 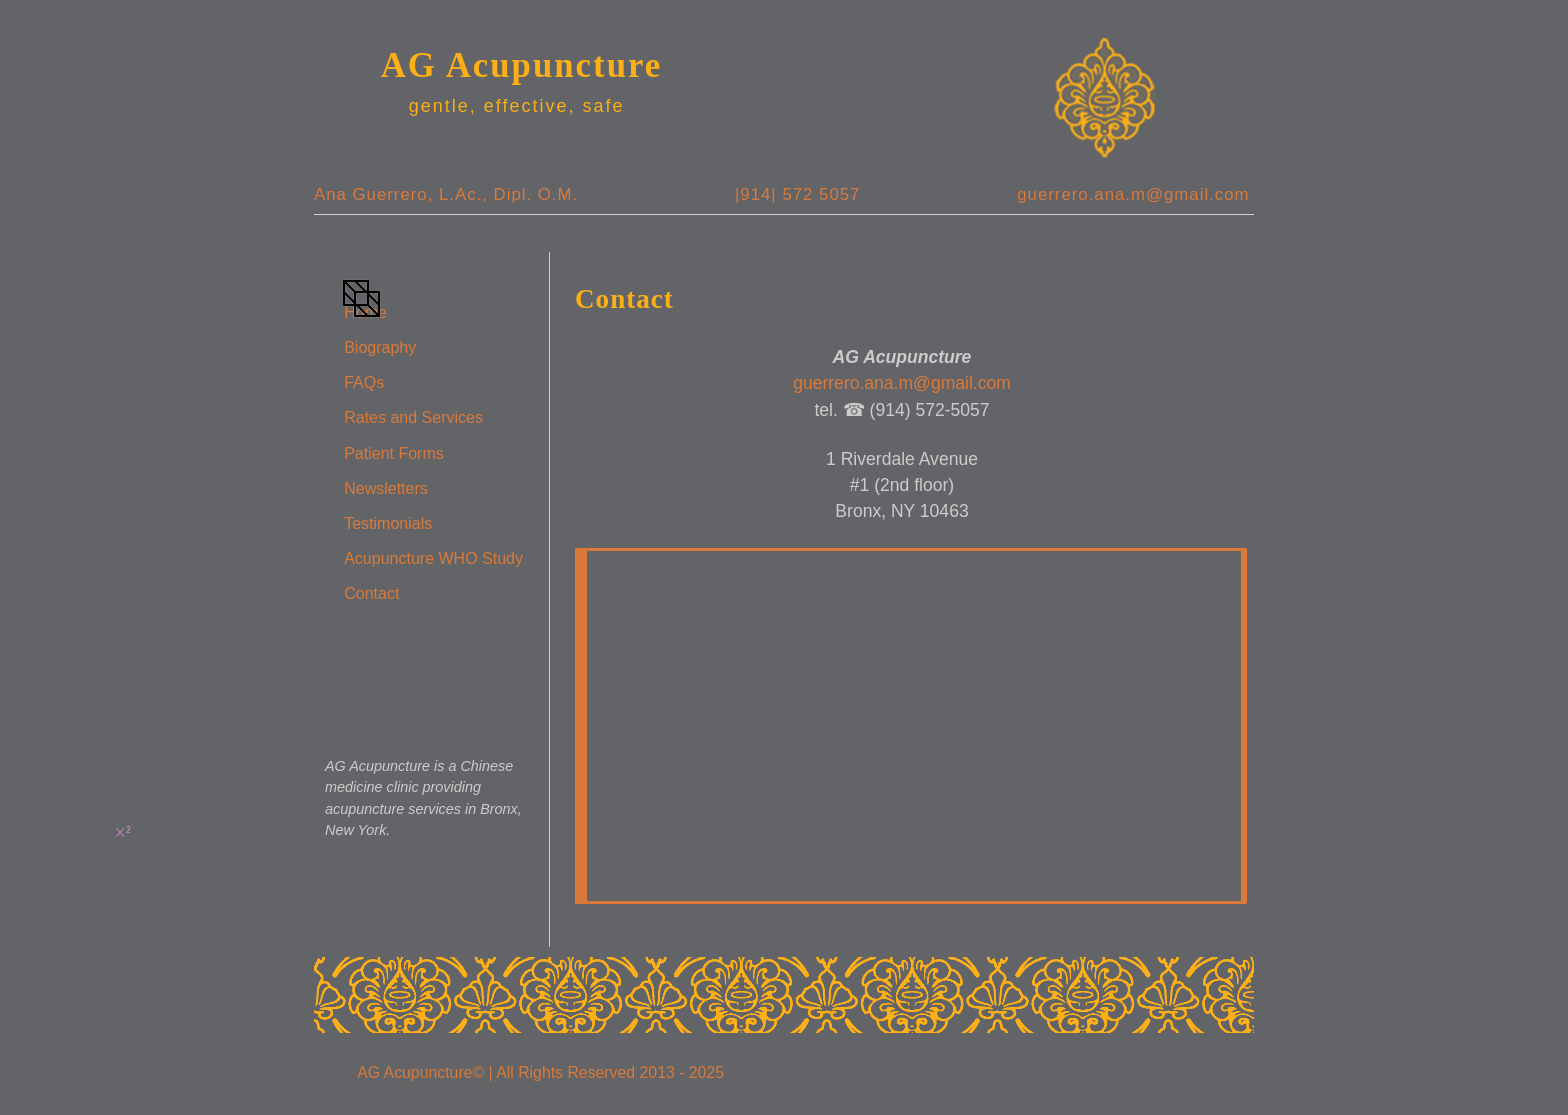 What do you see at coordinates (122, 831) in the screenshot?
I see `apply superscript formatting to selected text` at bounding box center [122, 831].